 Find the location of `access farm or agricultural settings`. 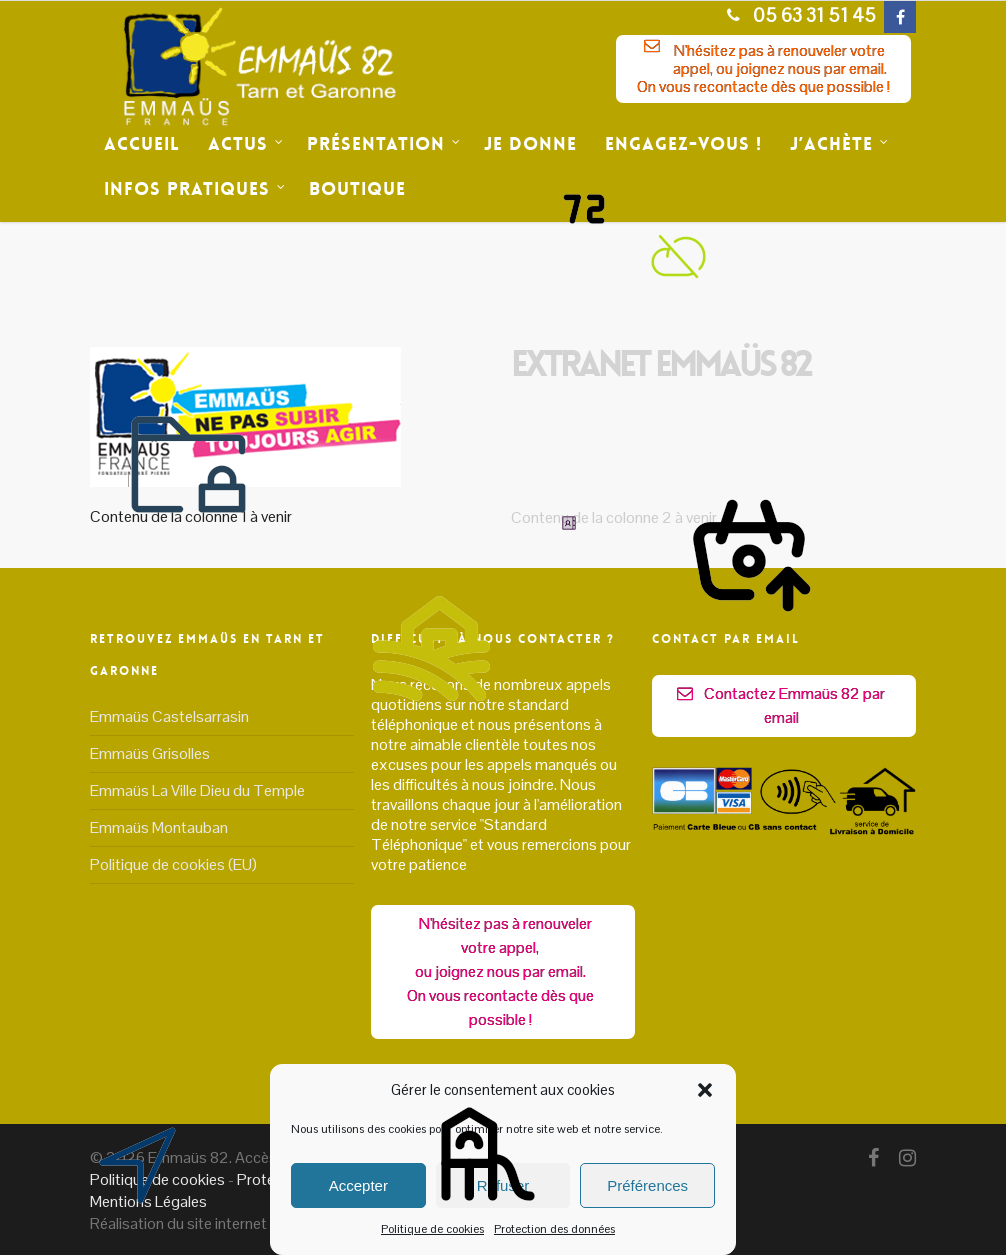

access farm or agricultural settings is located at coordinates (431, 650).